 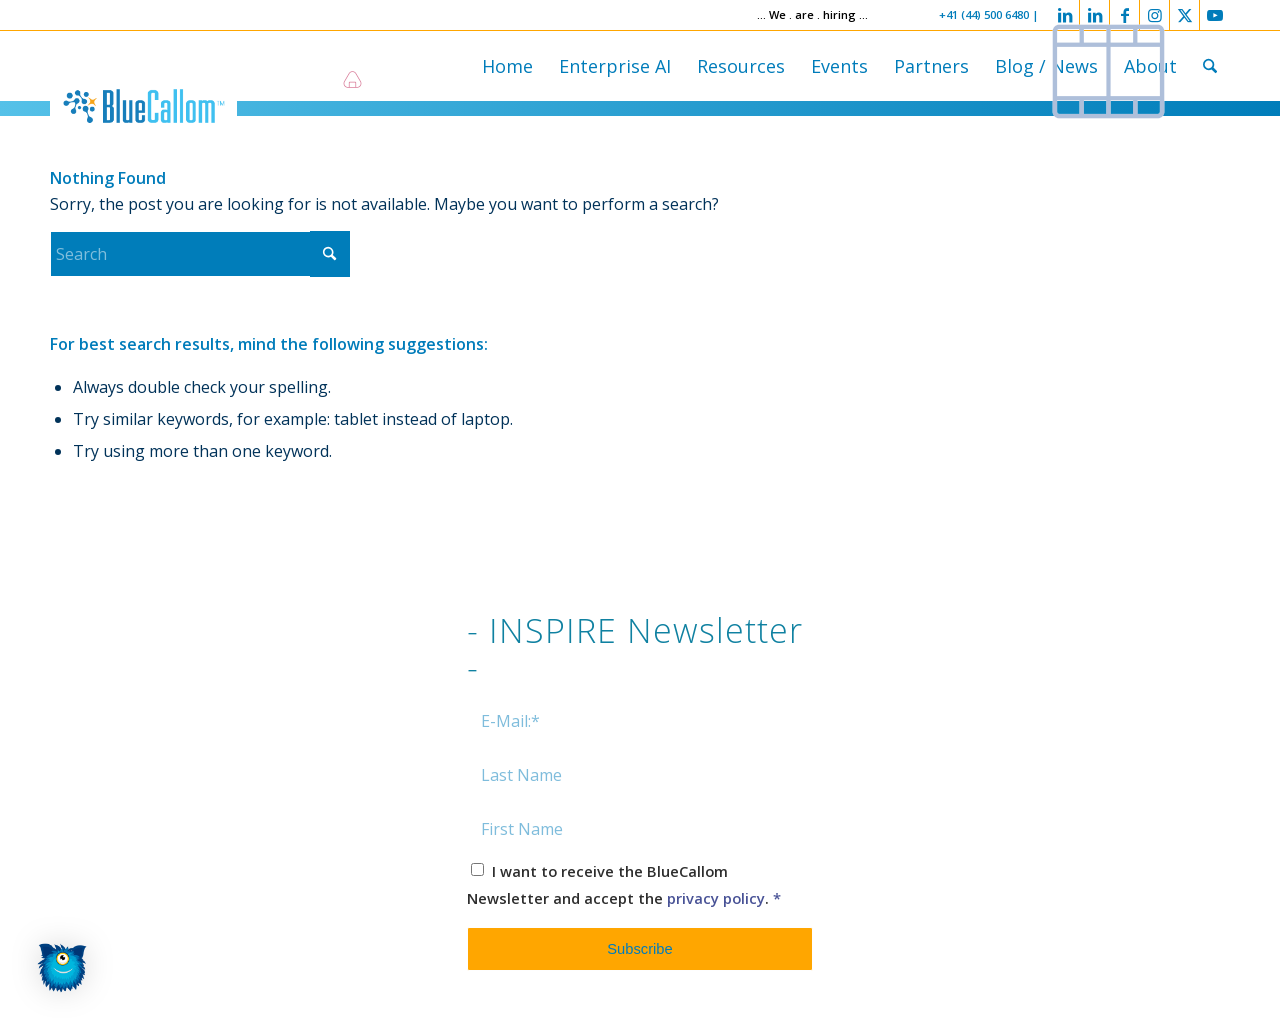 I want to click on browse Japanese food options, so click(x=352, y=79).